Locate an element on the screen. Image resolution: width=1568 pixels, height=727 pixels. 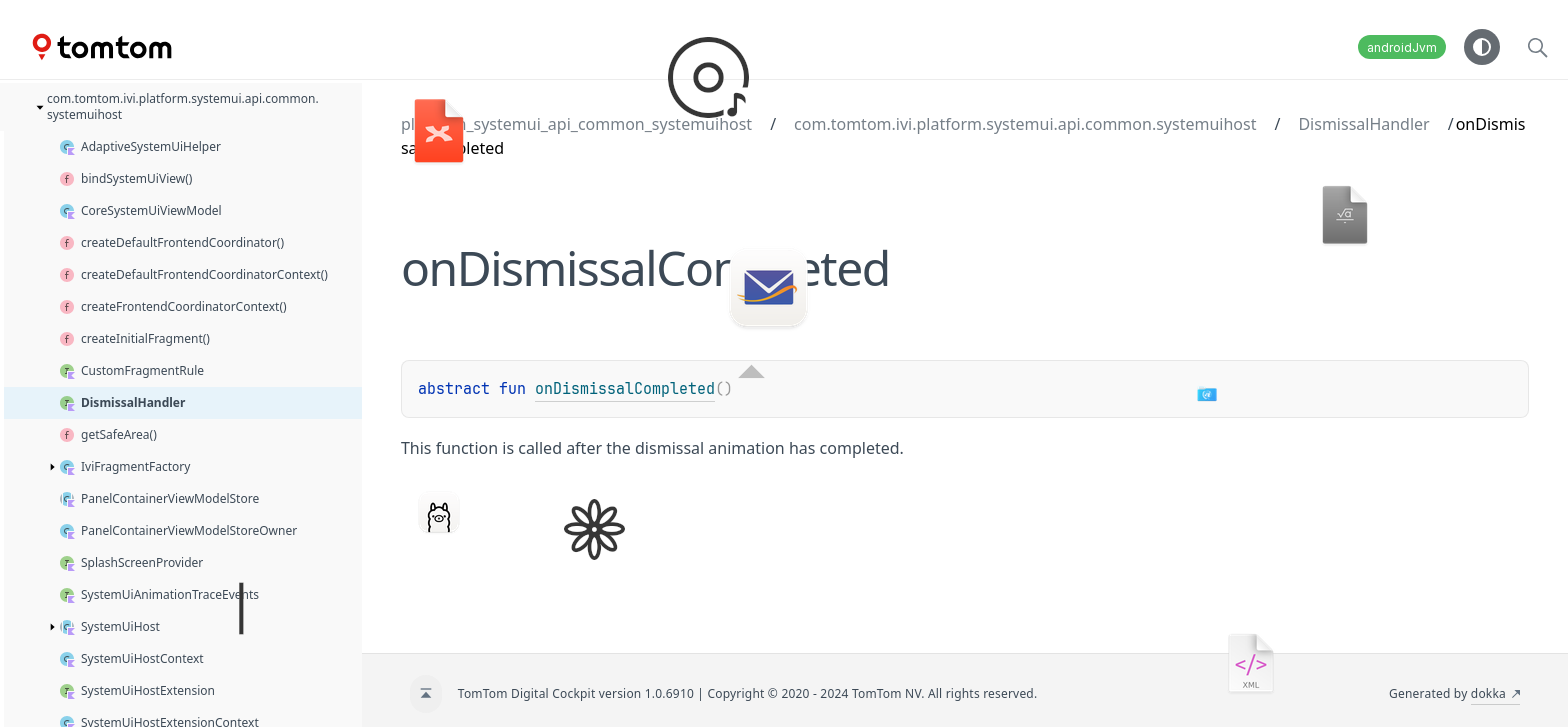
open an xmind mind mapping file is located at coordinates (439, 132).